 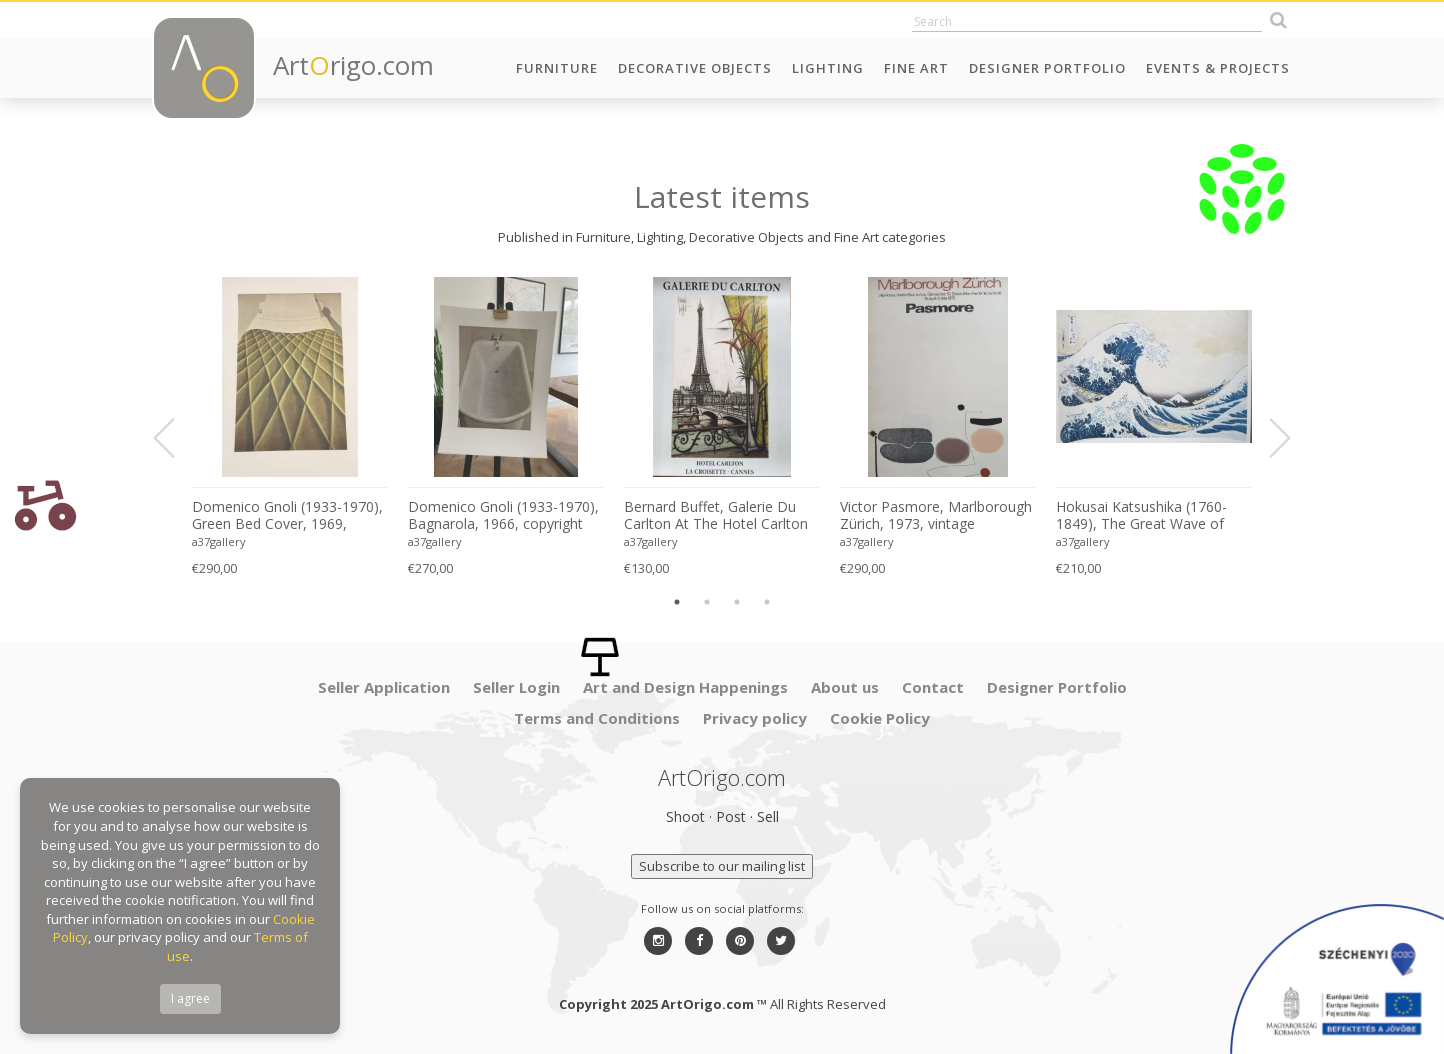 I want to click on view nearby bike rental stations, so click(x=45, y=505).